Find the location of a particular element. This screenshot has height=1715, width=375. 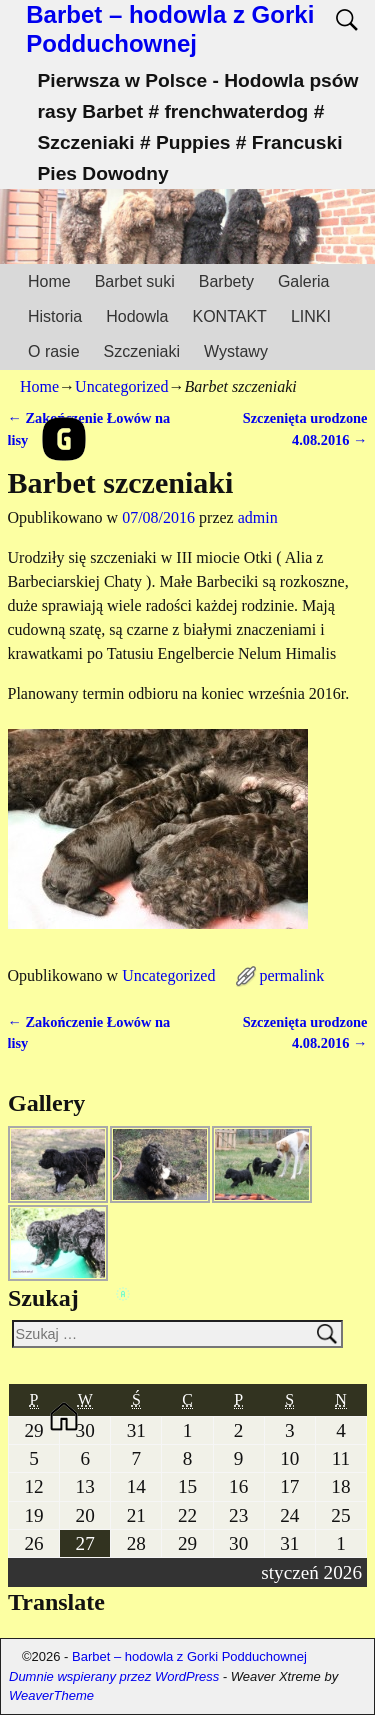

google or gmail app shortcut is located at coordinates (64, 439).